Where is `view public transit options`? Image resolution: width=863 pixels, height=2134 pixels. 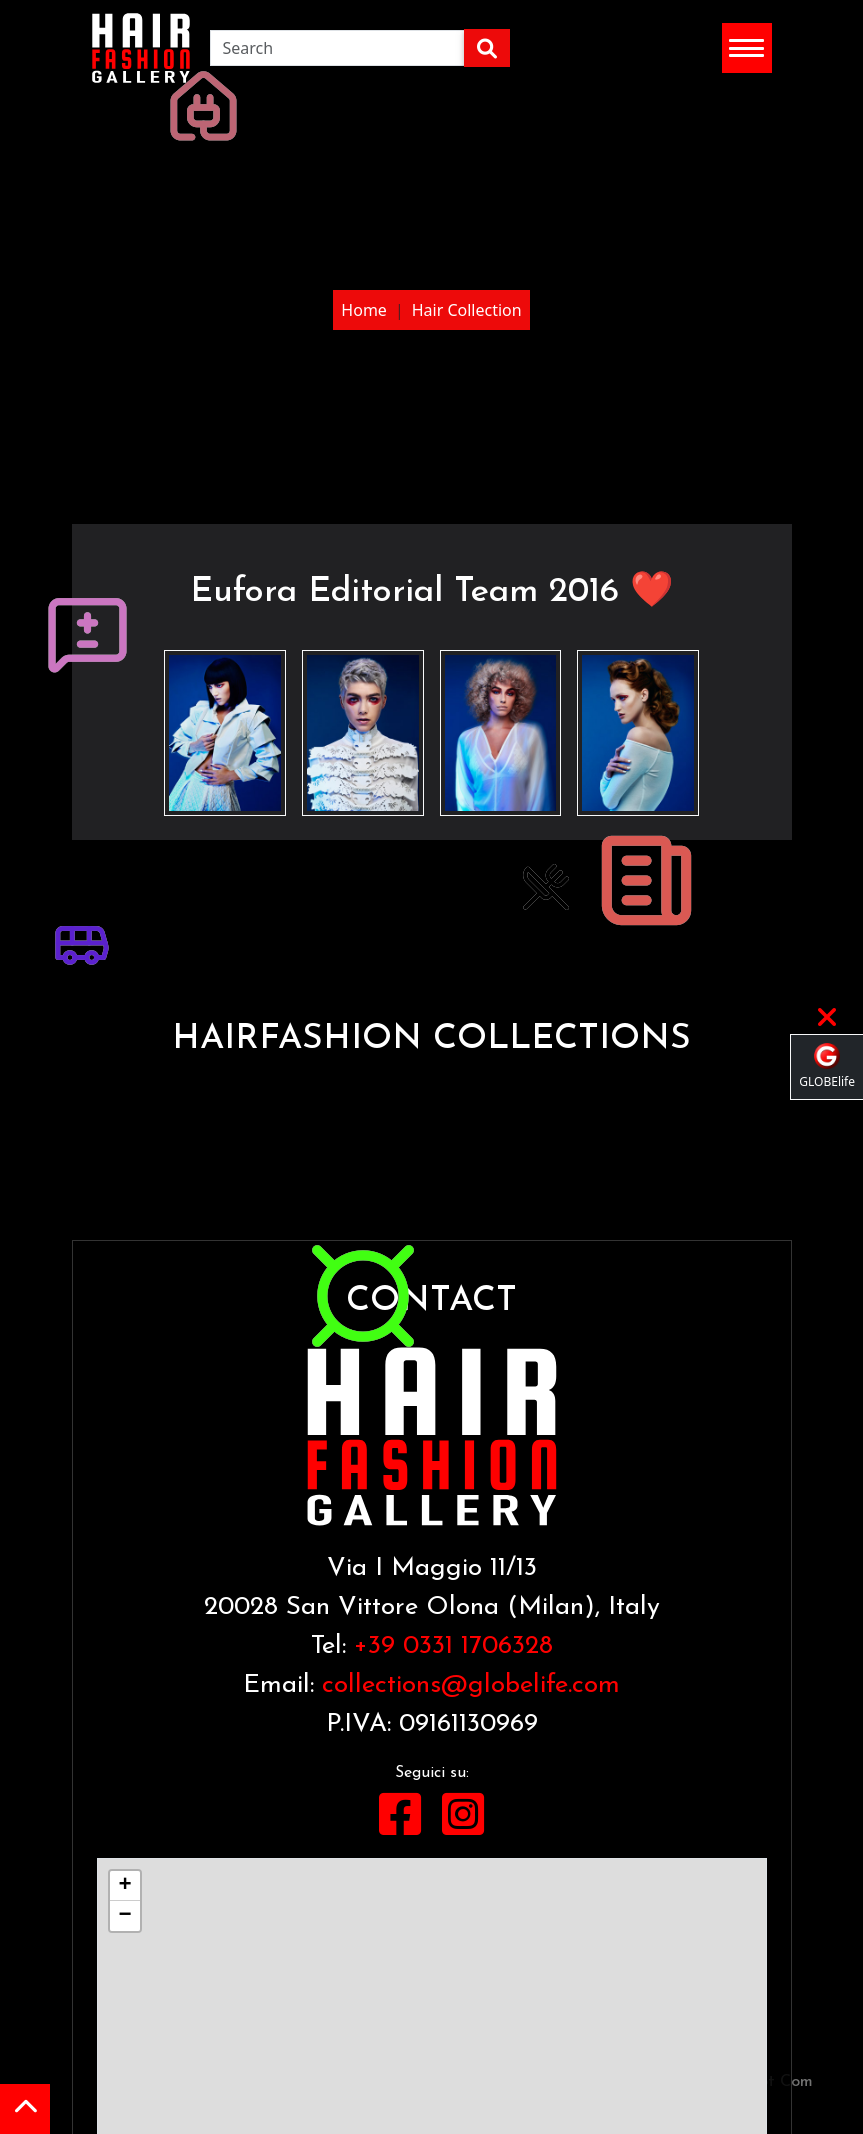
view public transit options is located at coordinates (82, 943).